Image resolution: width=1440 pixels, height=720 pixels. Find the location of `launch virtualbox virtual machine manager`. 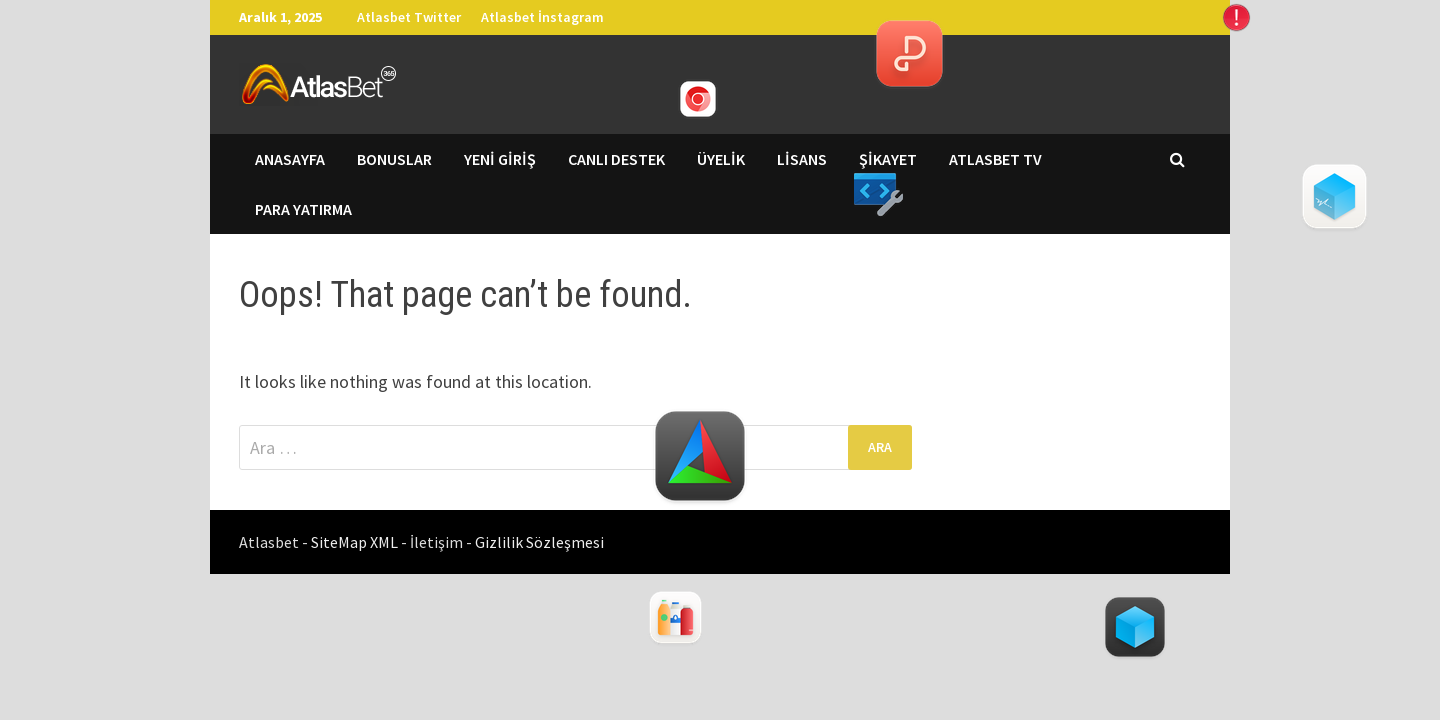

launch virtualbox virtual machine manager is located at coordinates (1334, 196).